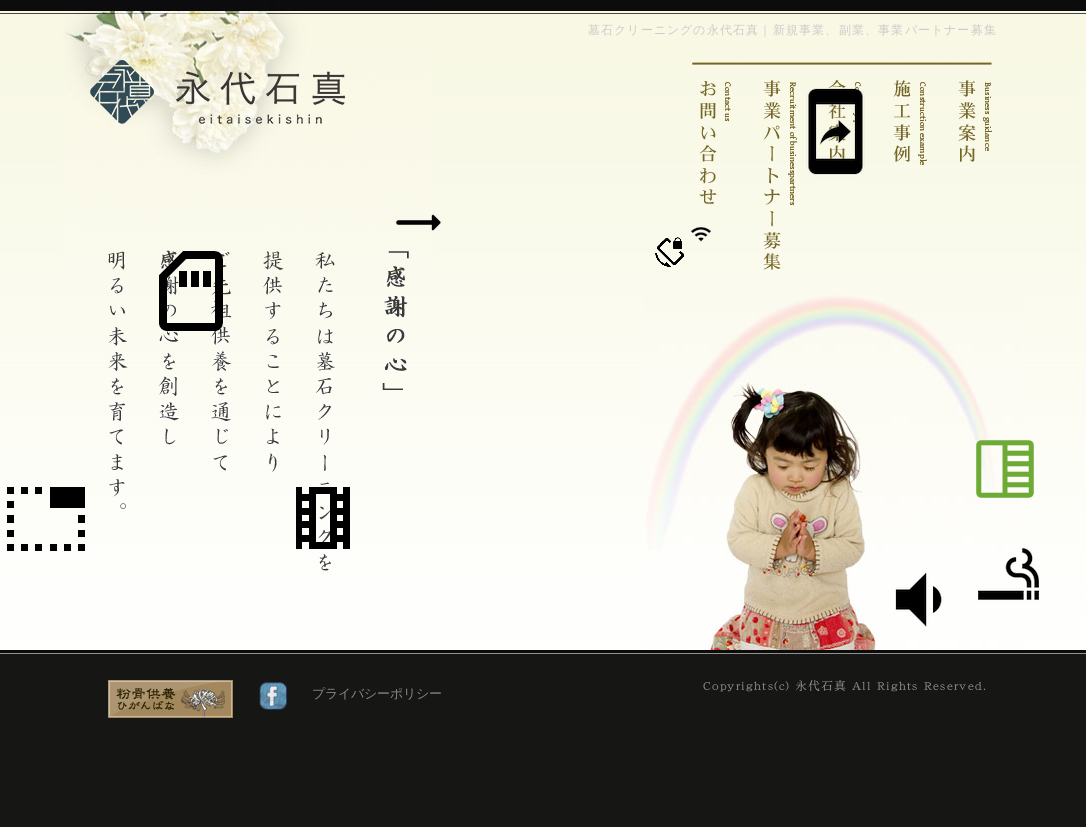 The image size is (1086, 827). What do you see at coordinates (670, 251) in the screenshot?
I see `screen rotation is locked` at bounding box center [670, 251].